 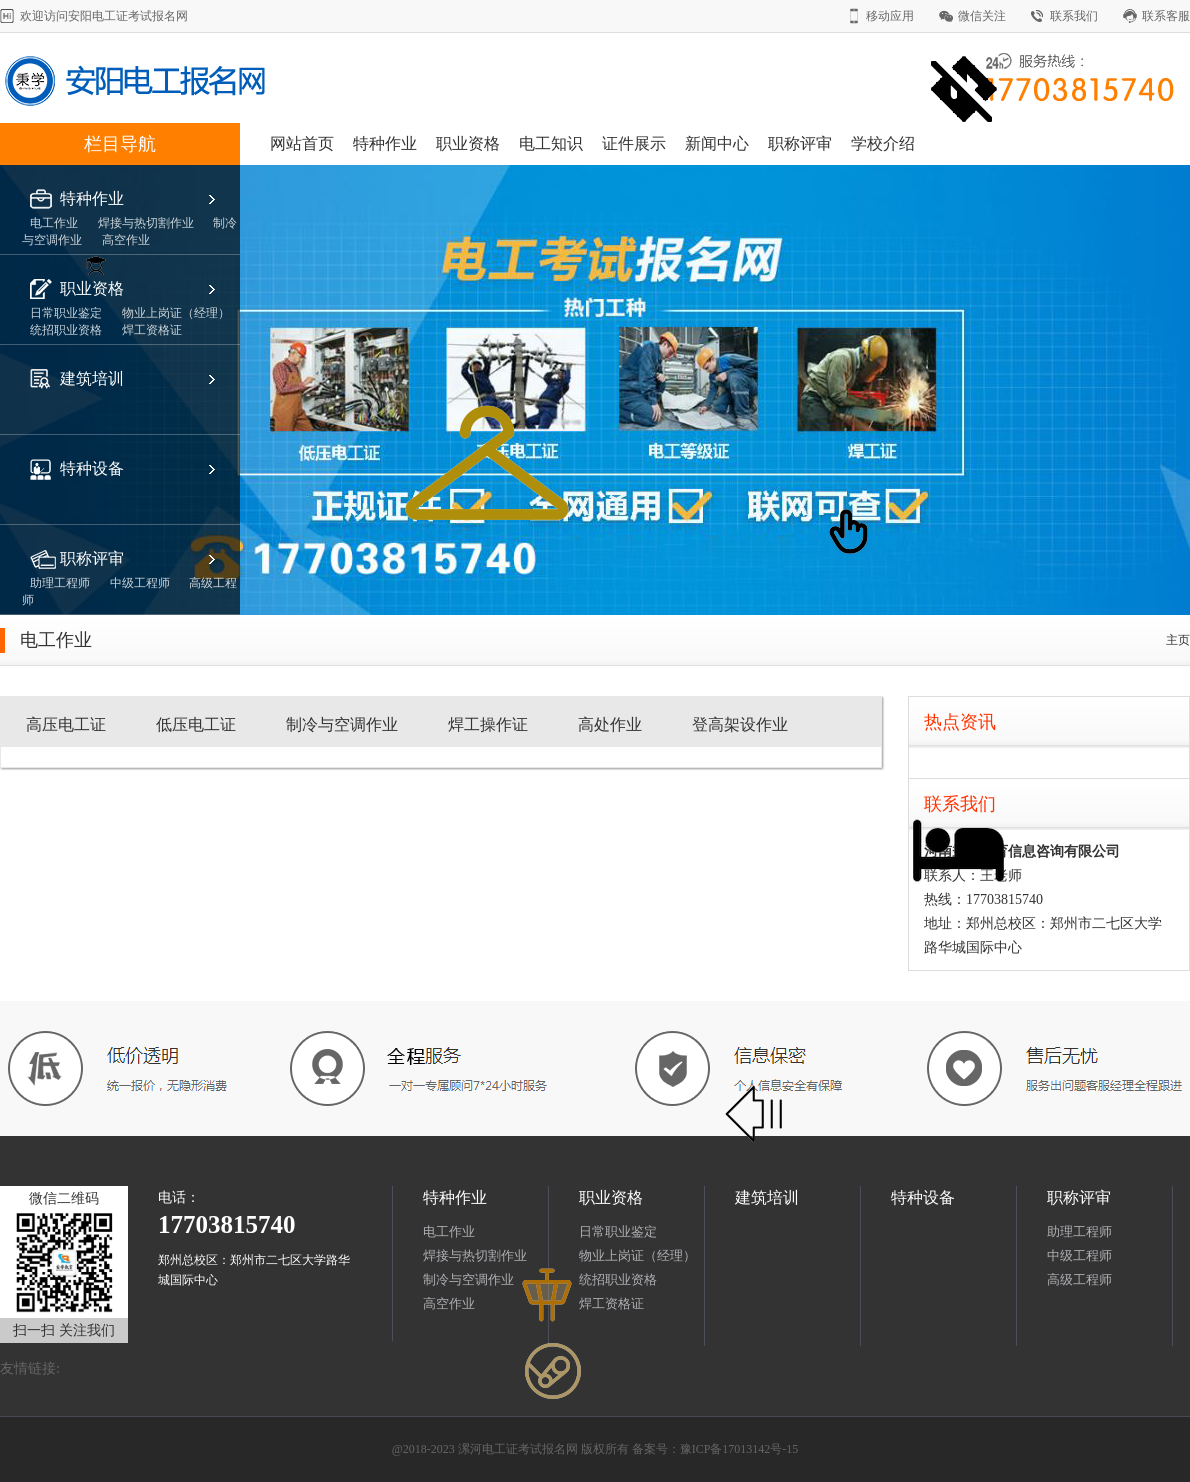 What do you see at coordinates (553, 1371) in the screenshot?
I see `open steam gaming platform` at bounding box center [553, 1371].